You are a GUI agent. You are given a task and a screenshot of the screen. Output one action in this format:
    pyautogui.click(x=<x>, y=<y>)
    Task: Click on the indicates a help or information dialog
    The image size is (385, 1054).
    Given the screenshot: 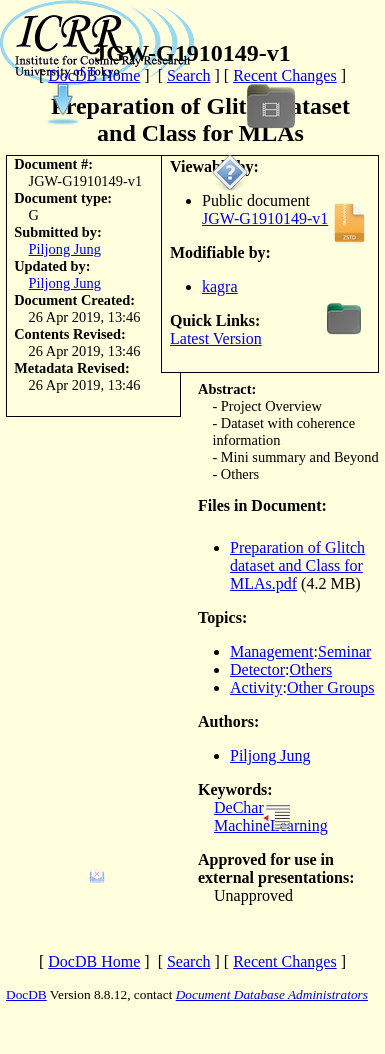 What is the action you would take?
    pyautogui.click(x=230, y=173)
    